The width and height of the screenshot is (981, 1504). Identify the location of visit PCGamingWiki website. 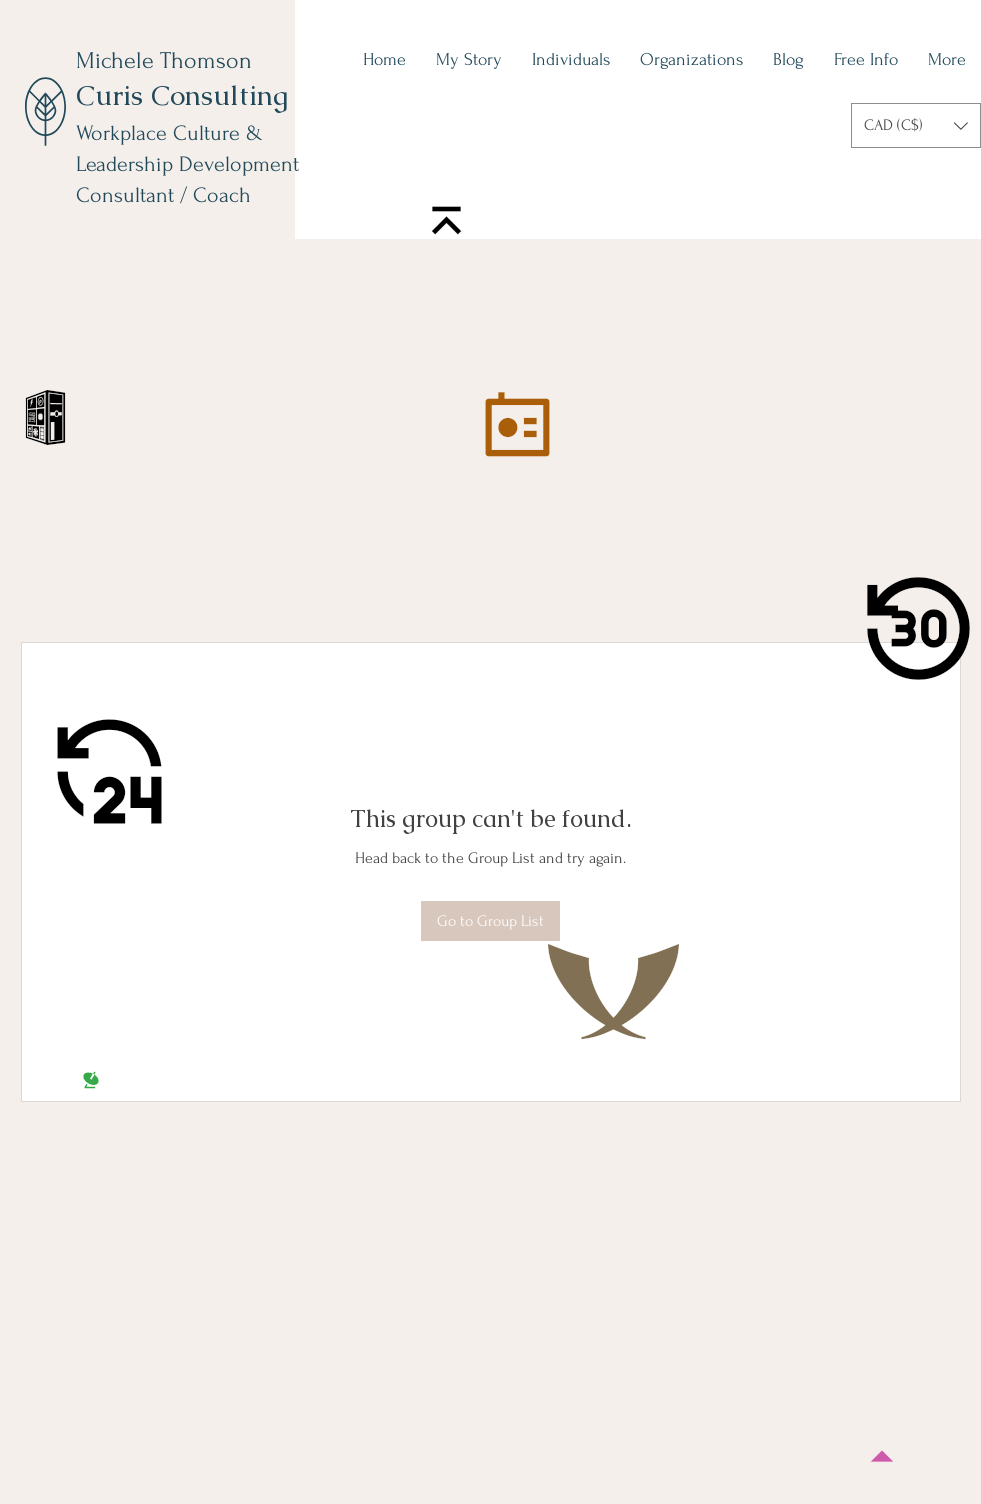
(45, 417).